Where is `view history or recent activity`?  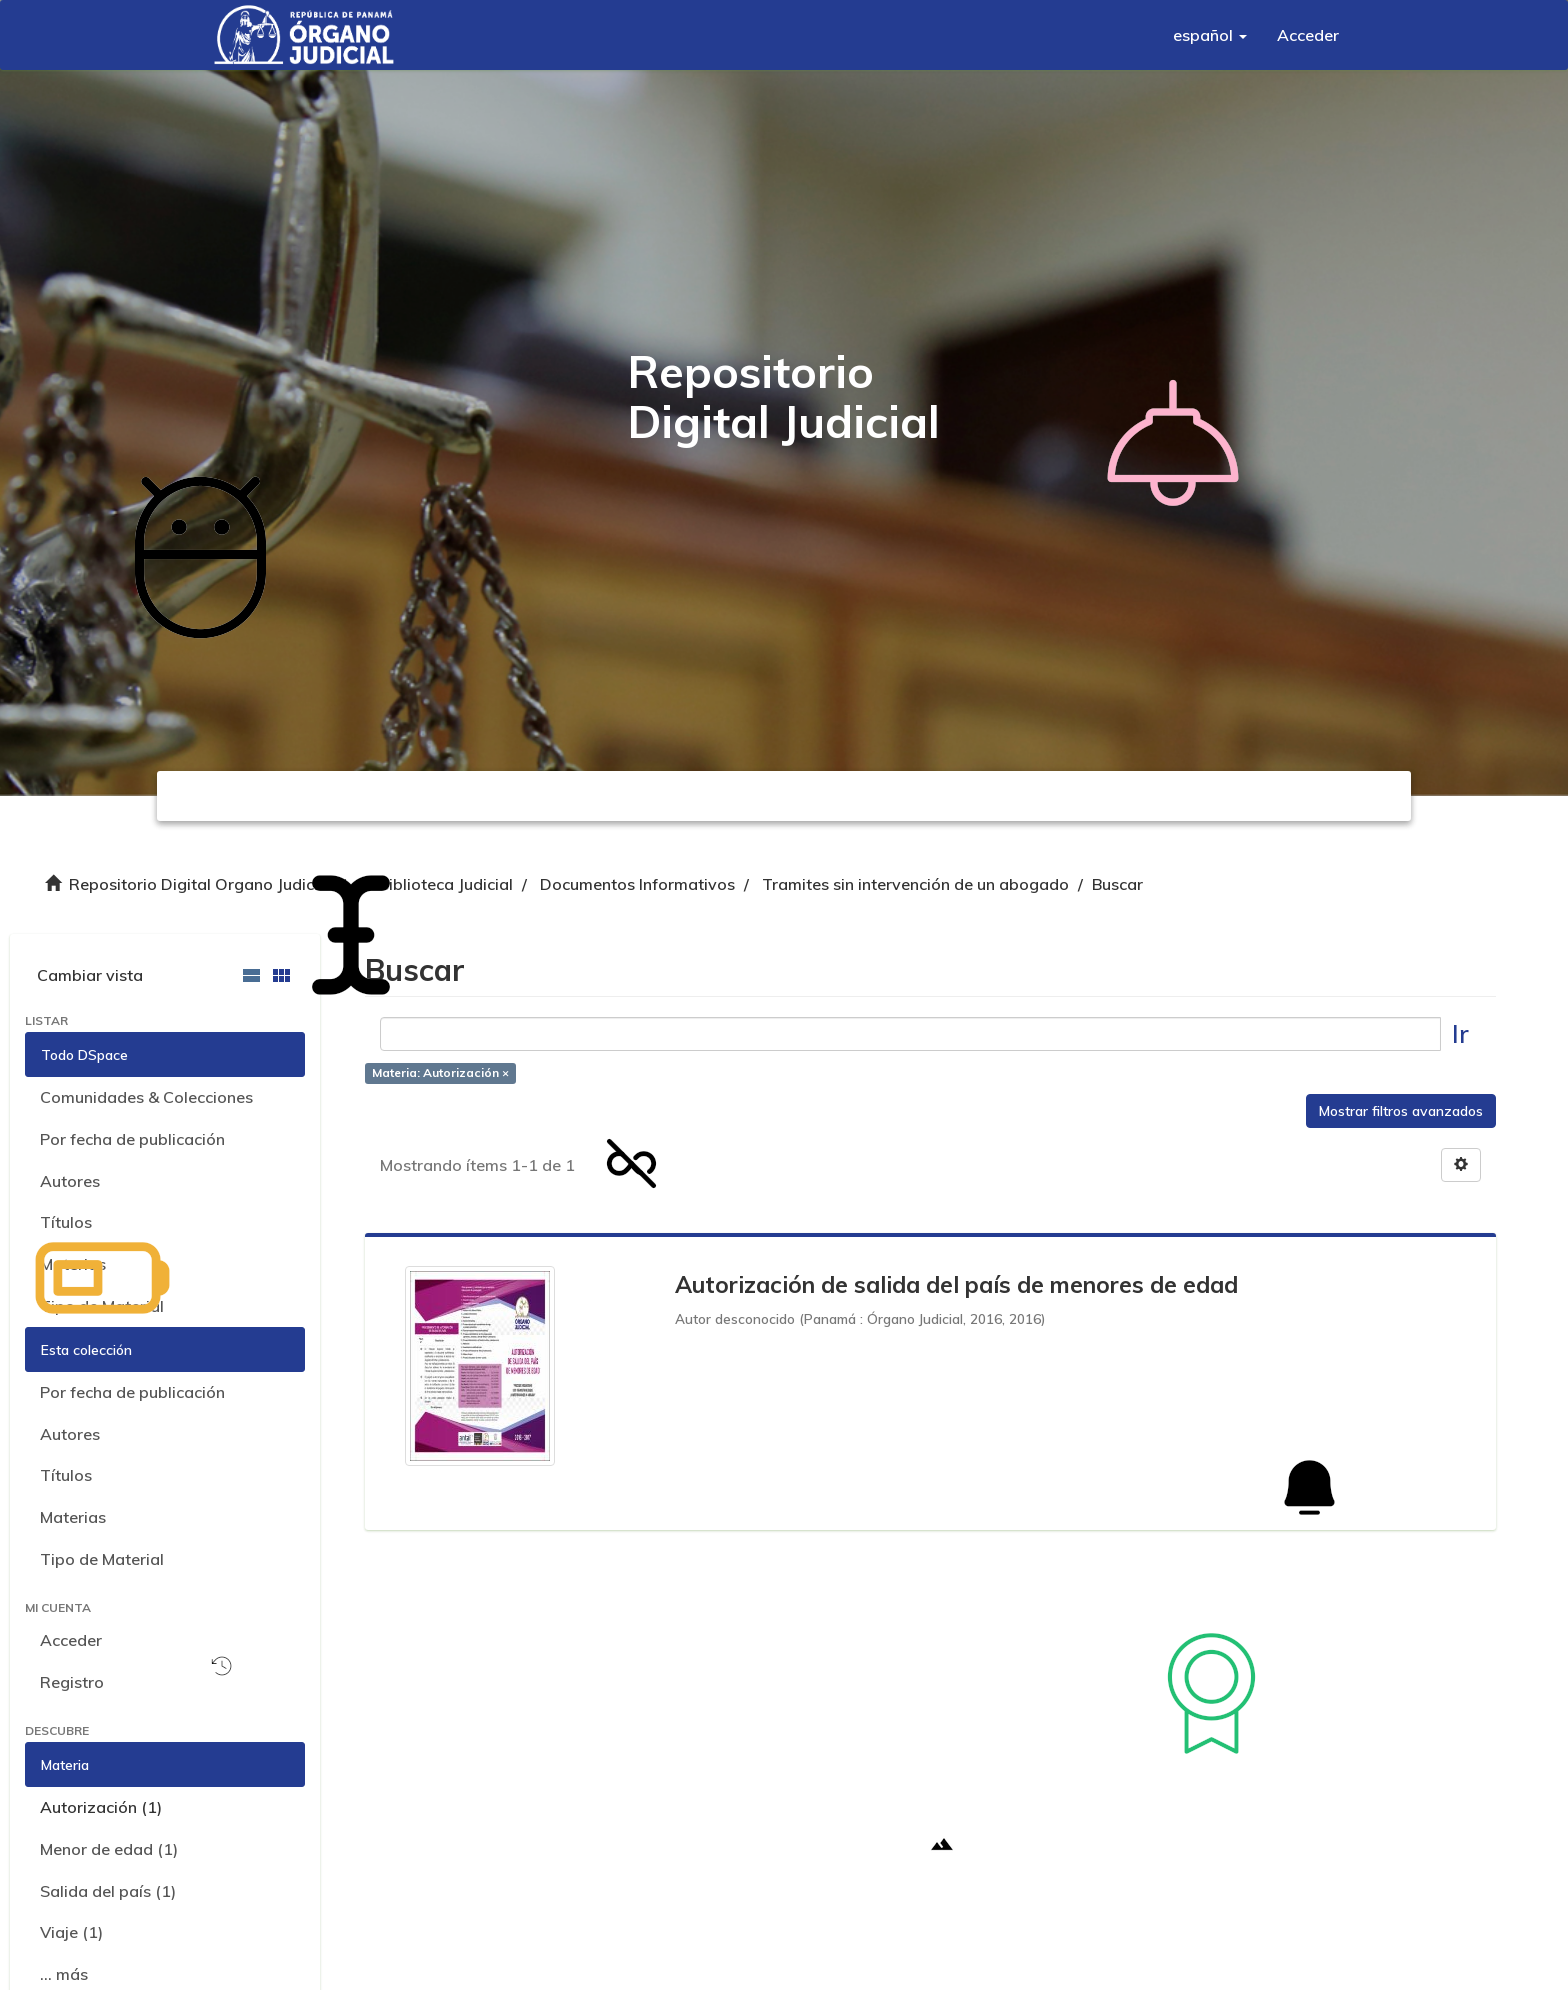
view history or recent activity is located at coordinates (222, 1666).